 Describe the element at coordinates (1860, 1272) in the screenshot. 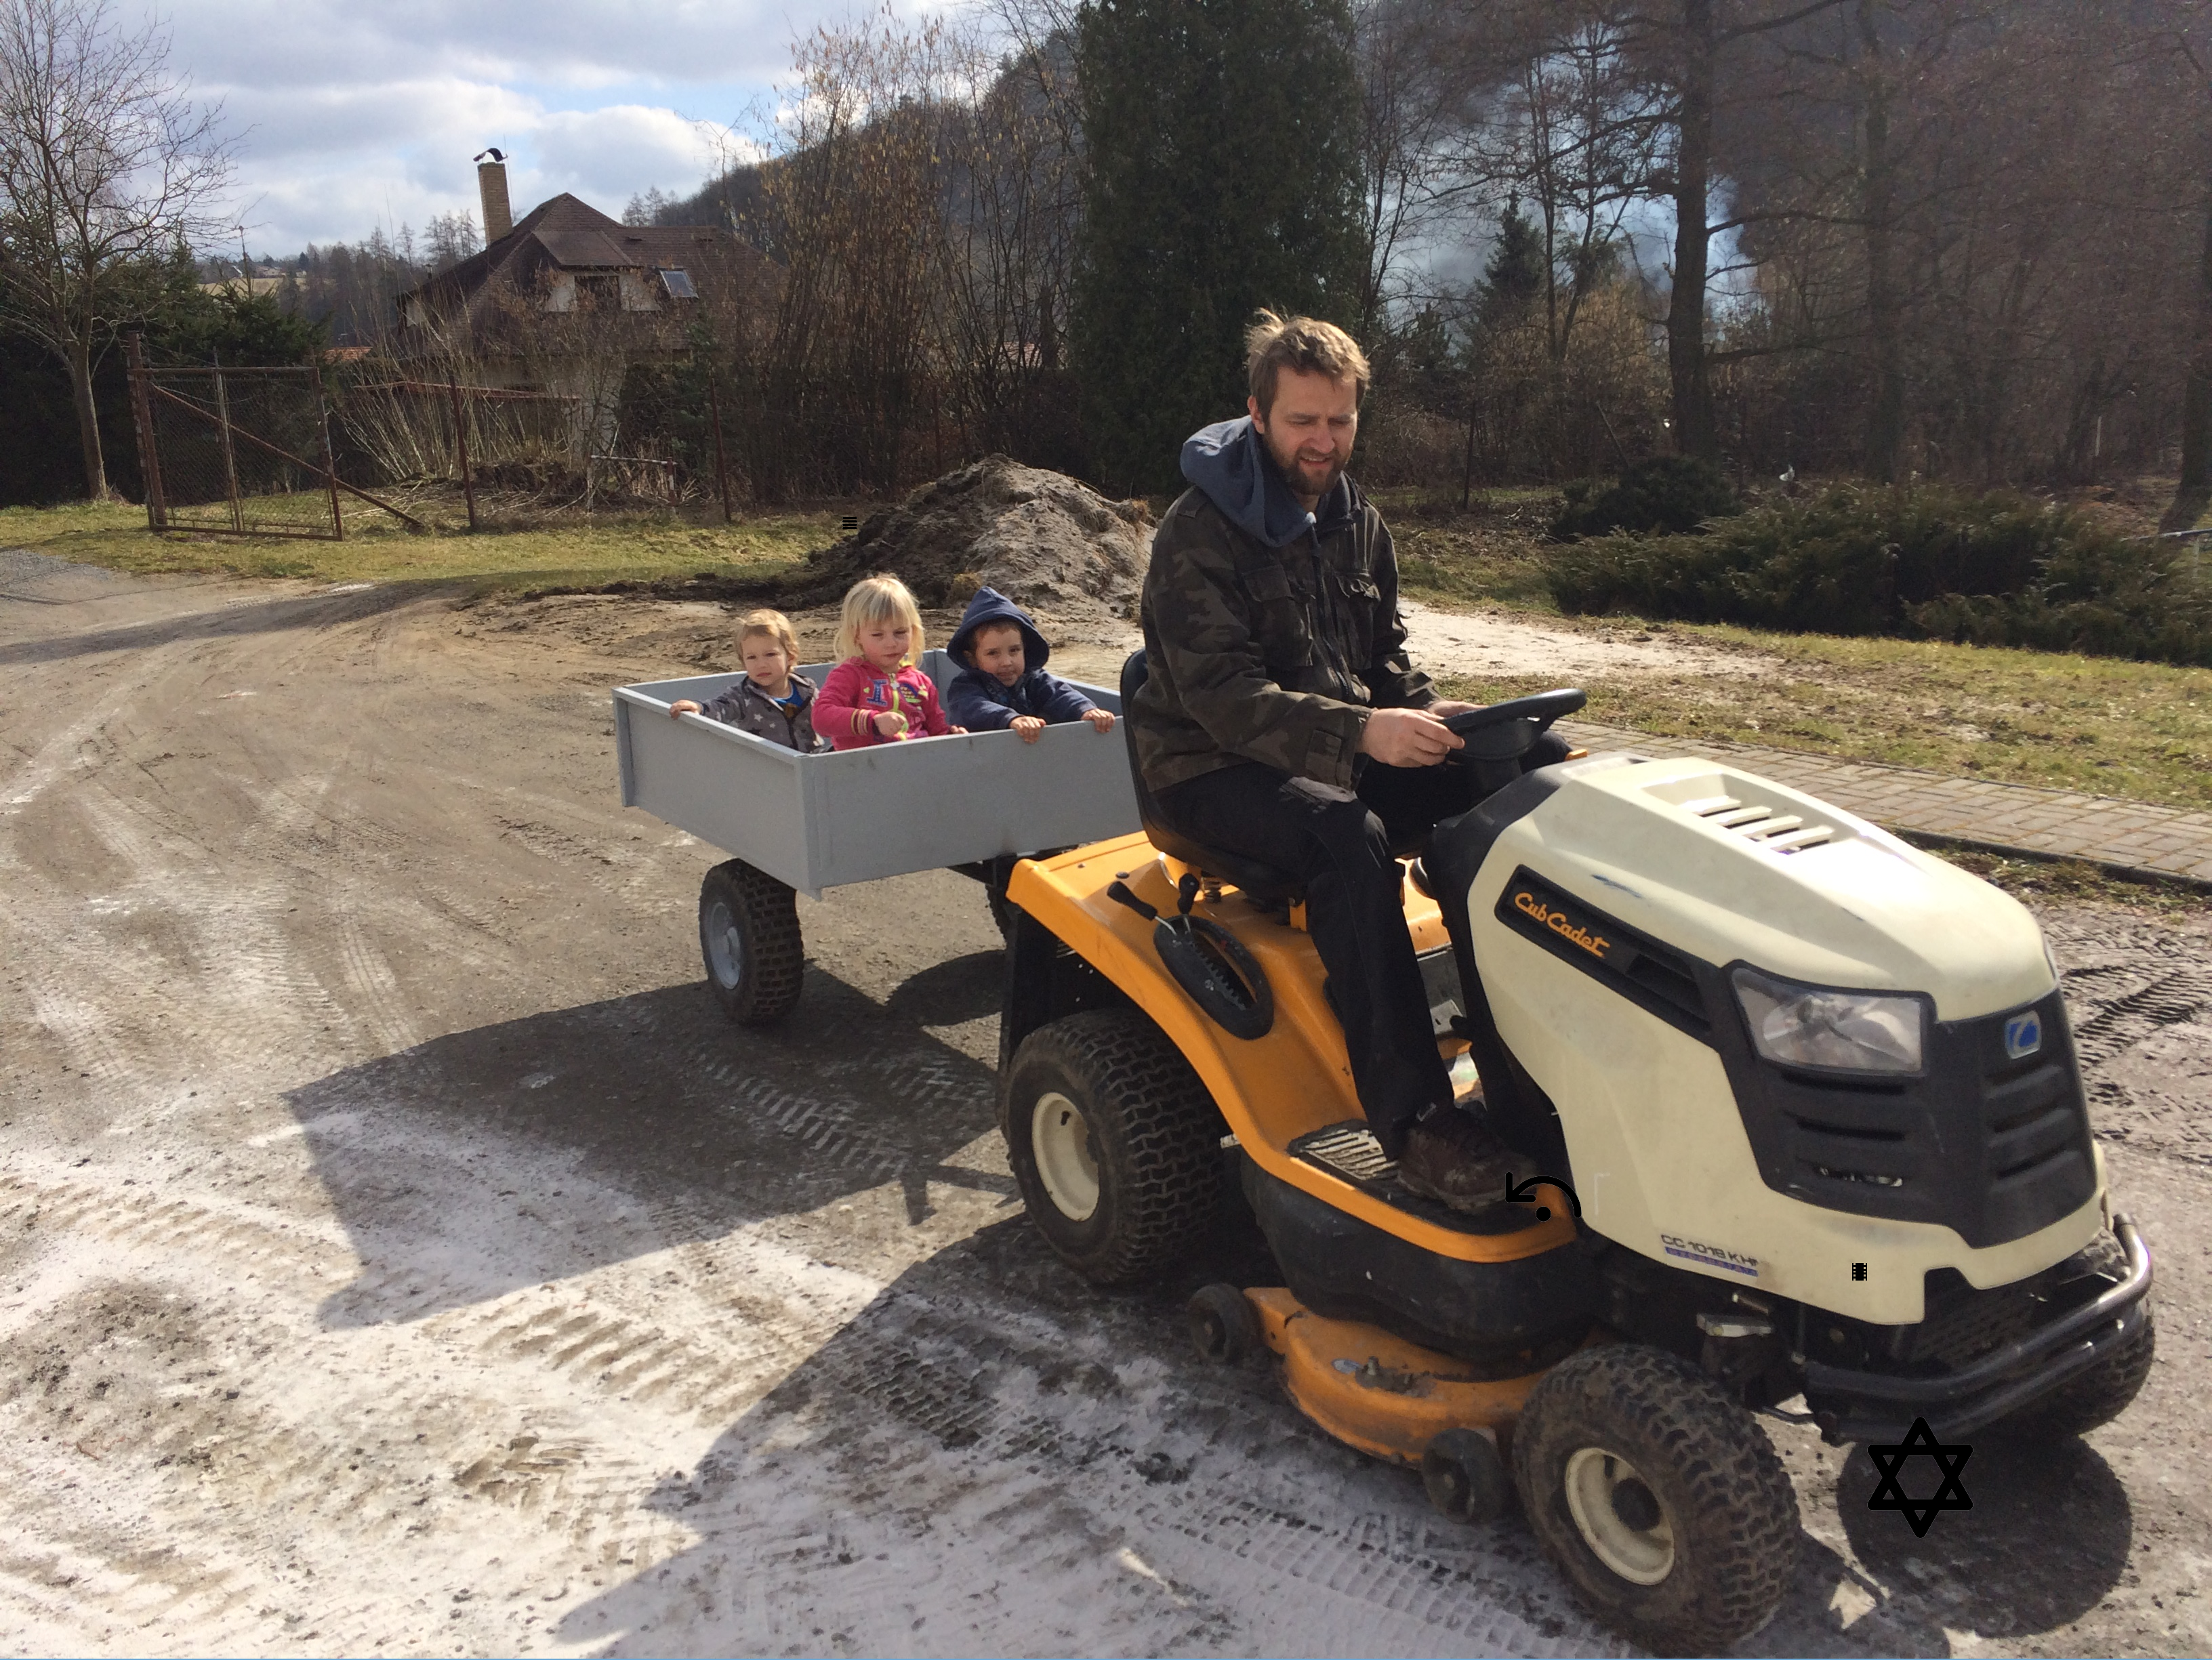

I see `access movies or theater showtimes` at that location.